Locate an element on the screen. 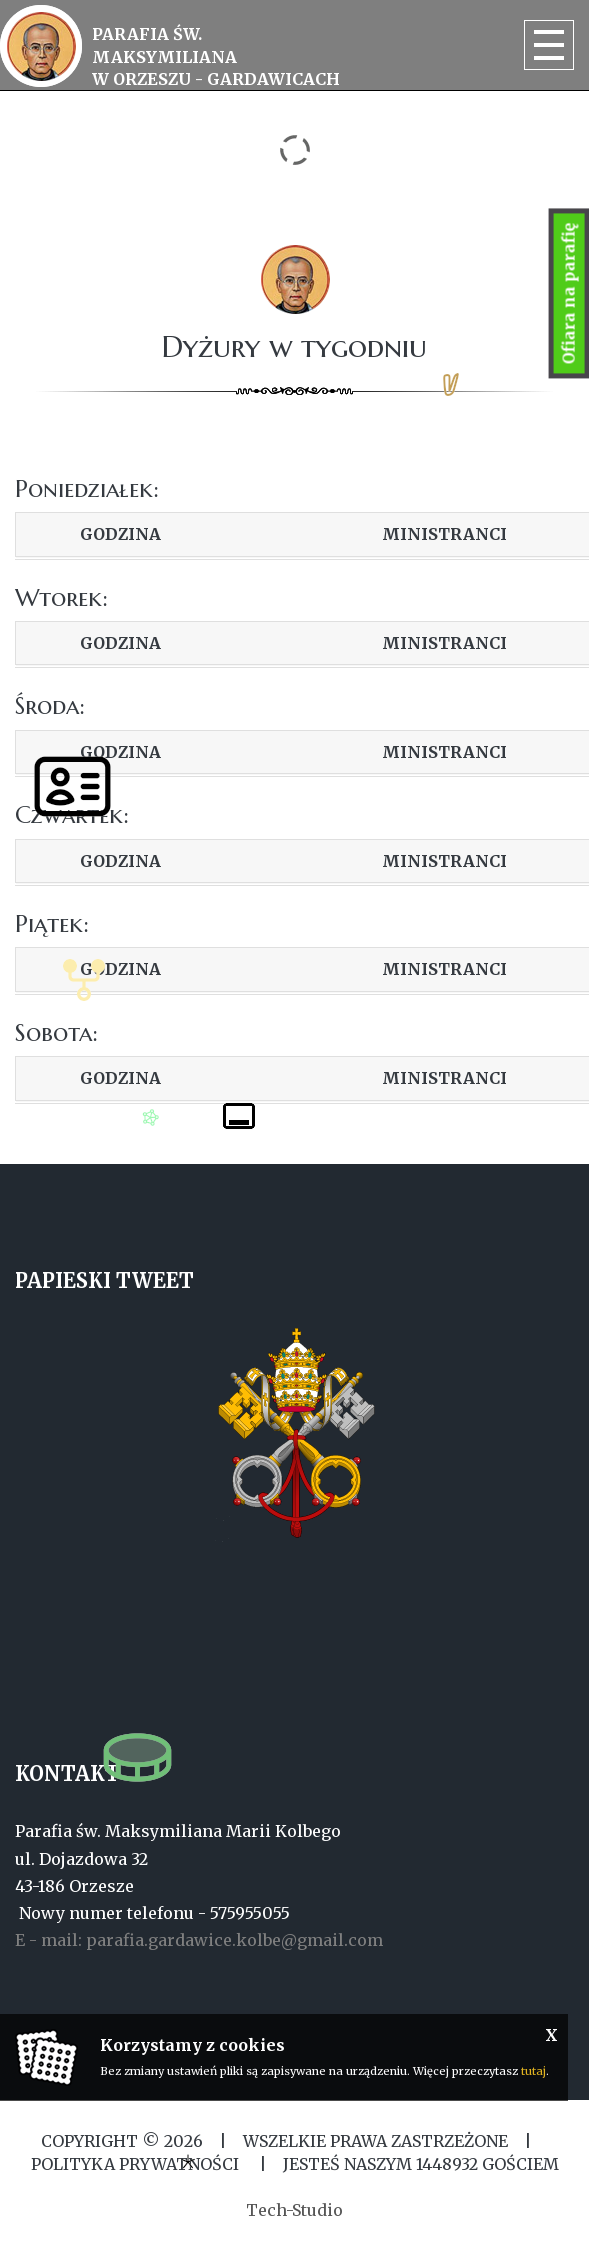 This screenshot has height=2251, width=589. indicates a required field in a form is located at coordinates (188, 2162).